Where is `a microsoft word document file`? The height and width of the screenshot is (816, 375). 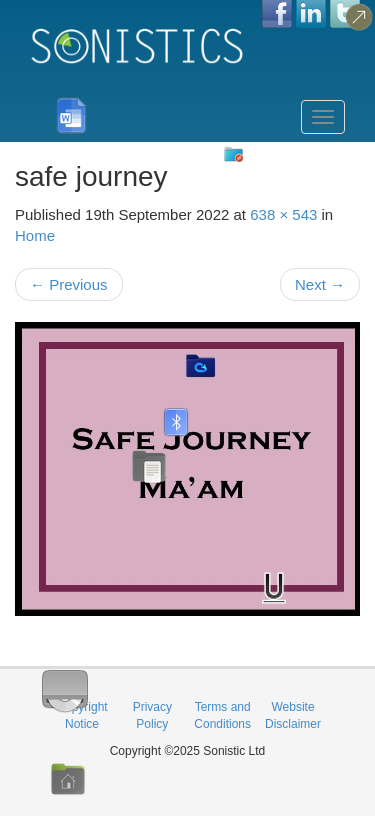 a microsoft word document file is located at coordinates (71, 115).